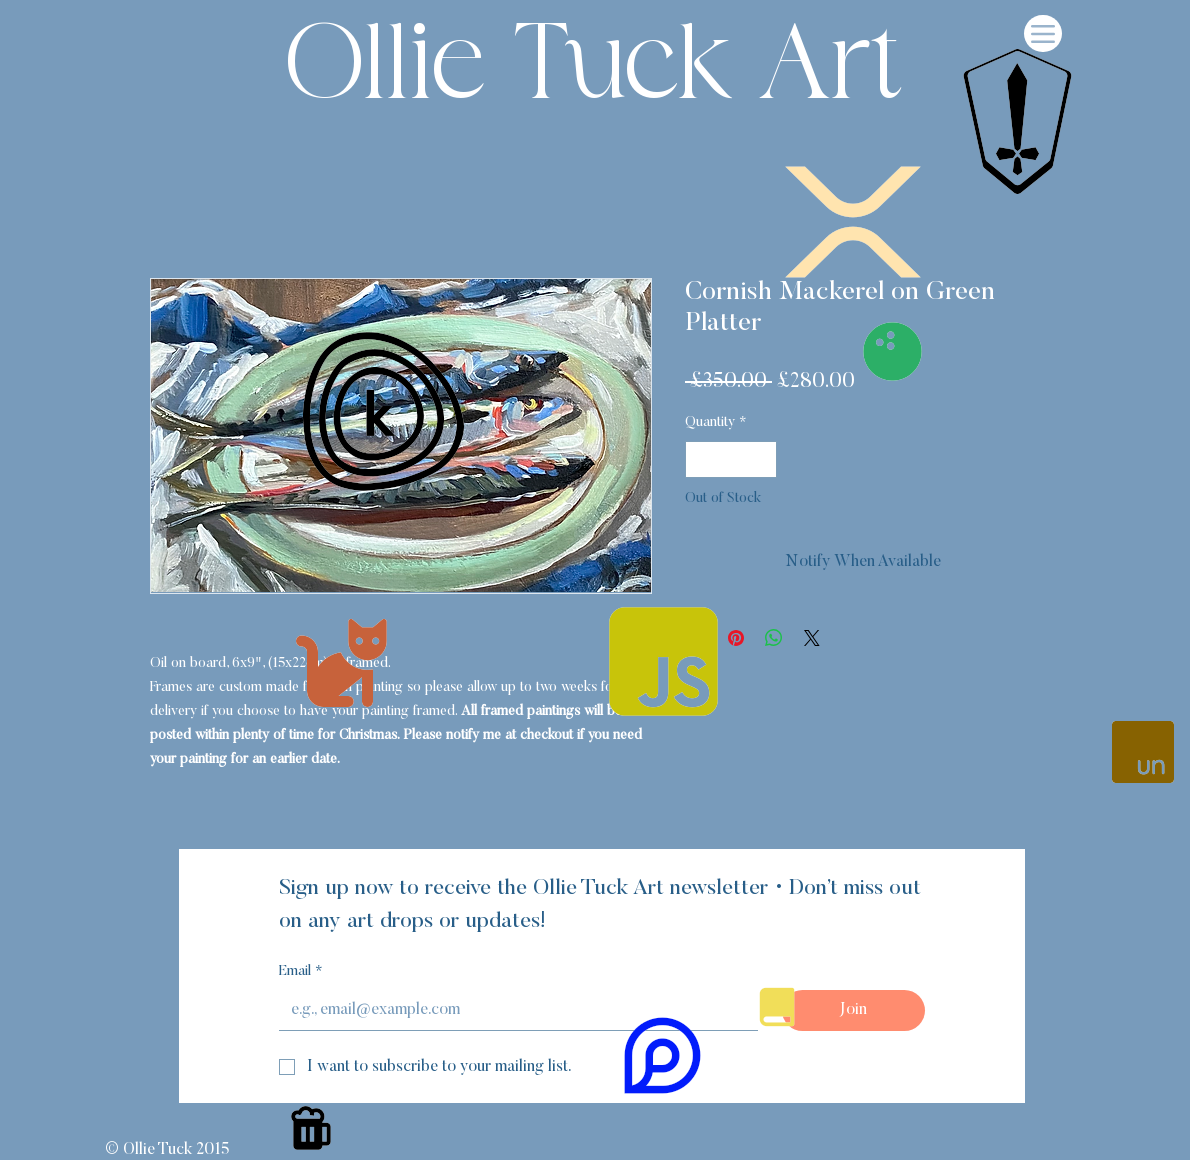 The height and width of the screenshot is (1160, 1190). Describe the element at coordinates (340, 663) in the screenshot. I see `view pet-related content or services` at that location.